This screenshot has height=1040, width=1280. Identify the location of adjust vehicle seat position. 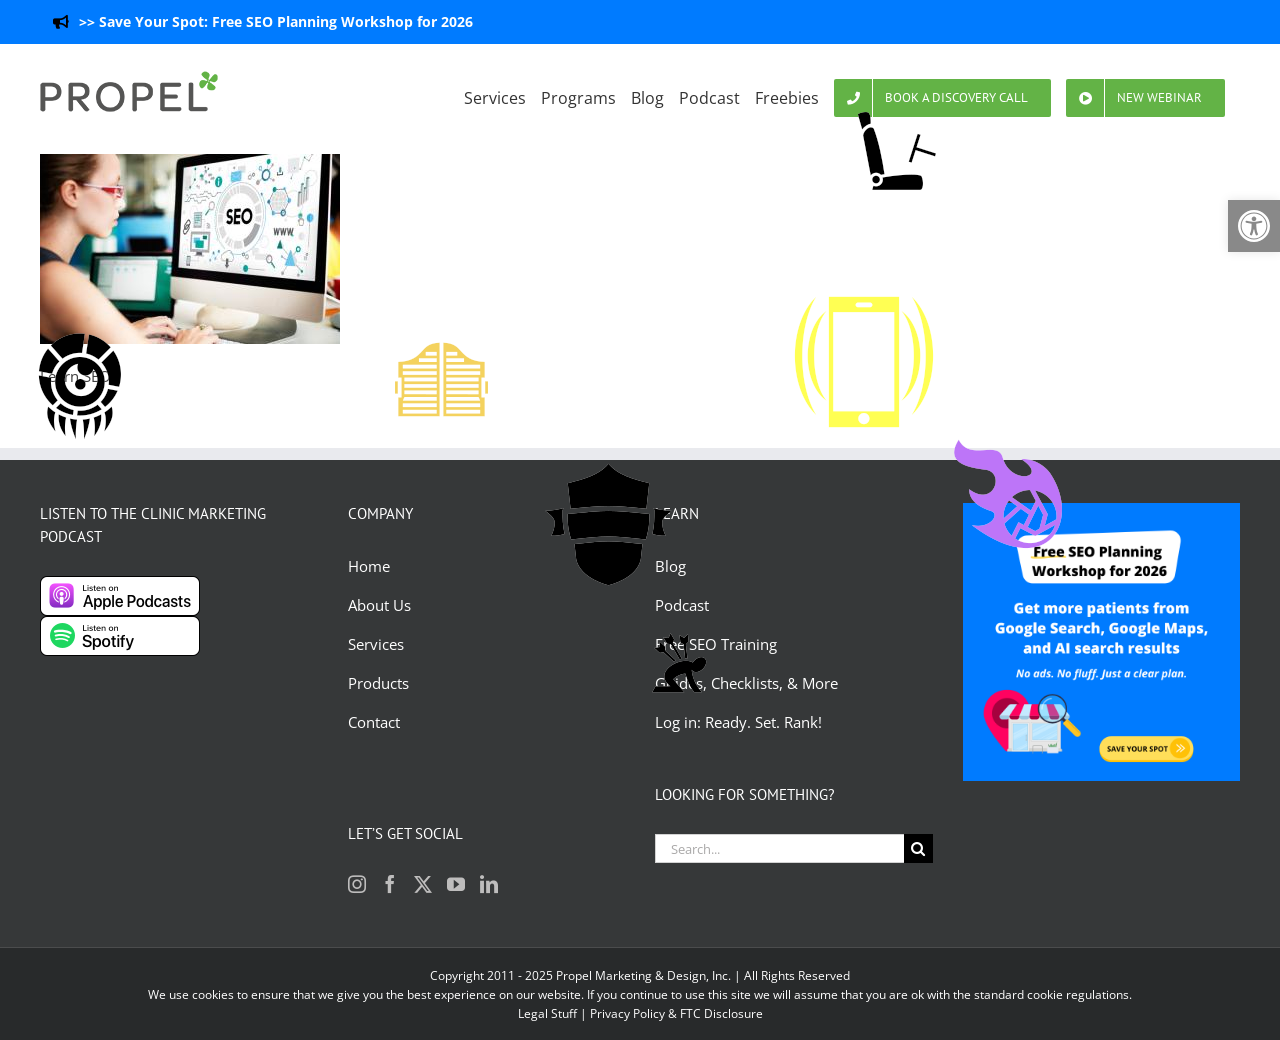
(896, 151).